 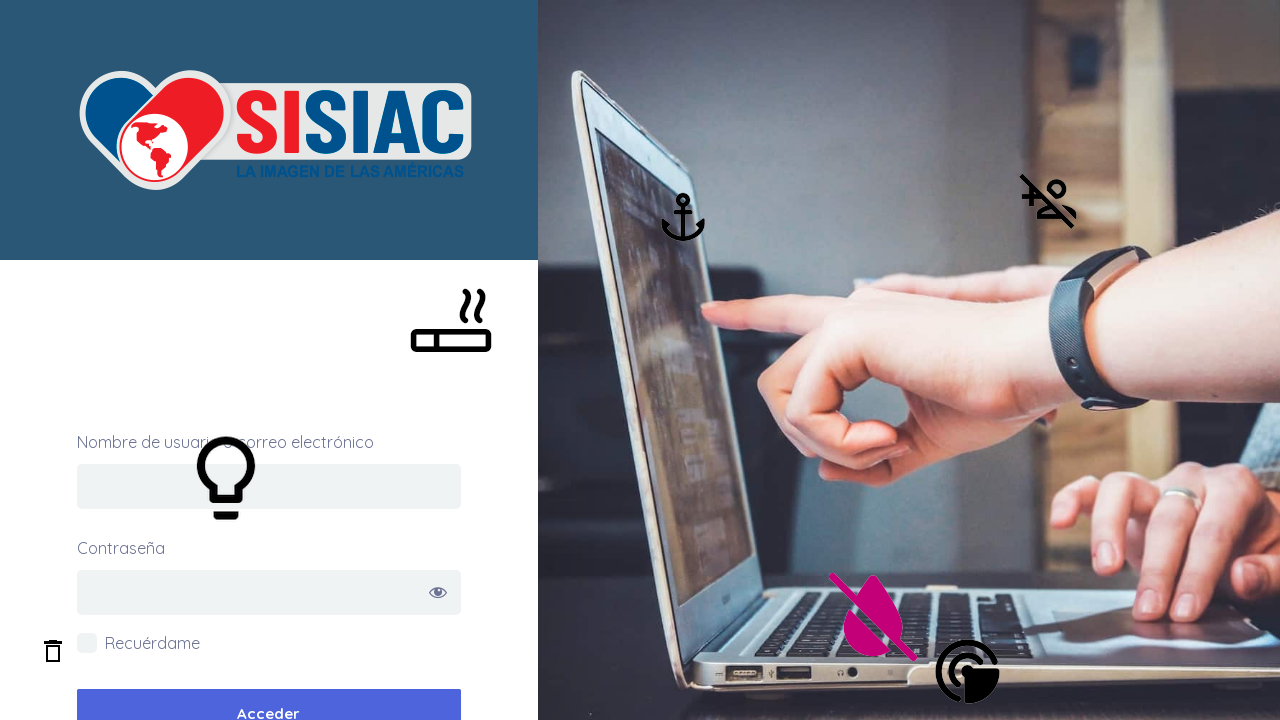 I want to click on delete selected item, so click(x=53, y=651).